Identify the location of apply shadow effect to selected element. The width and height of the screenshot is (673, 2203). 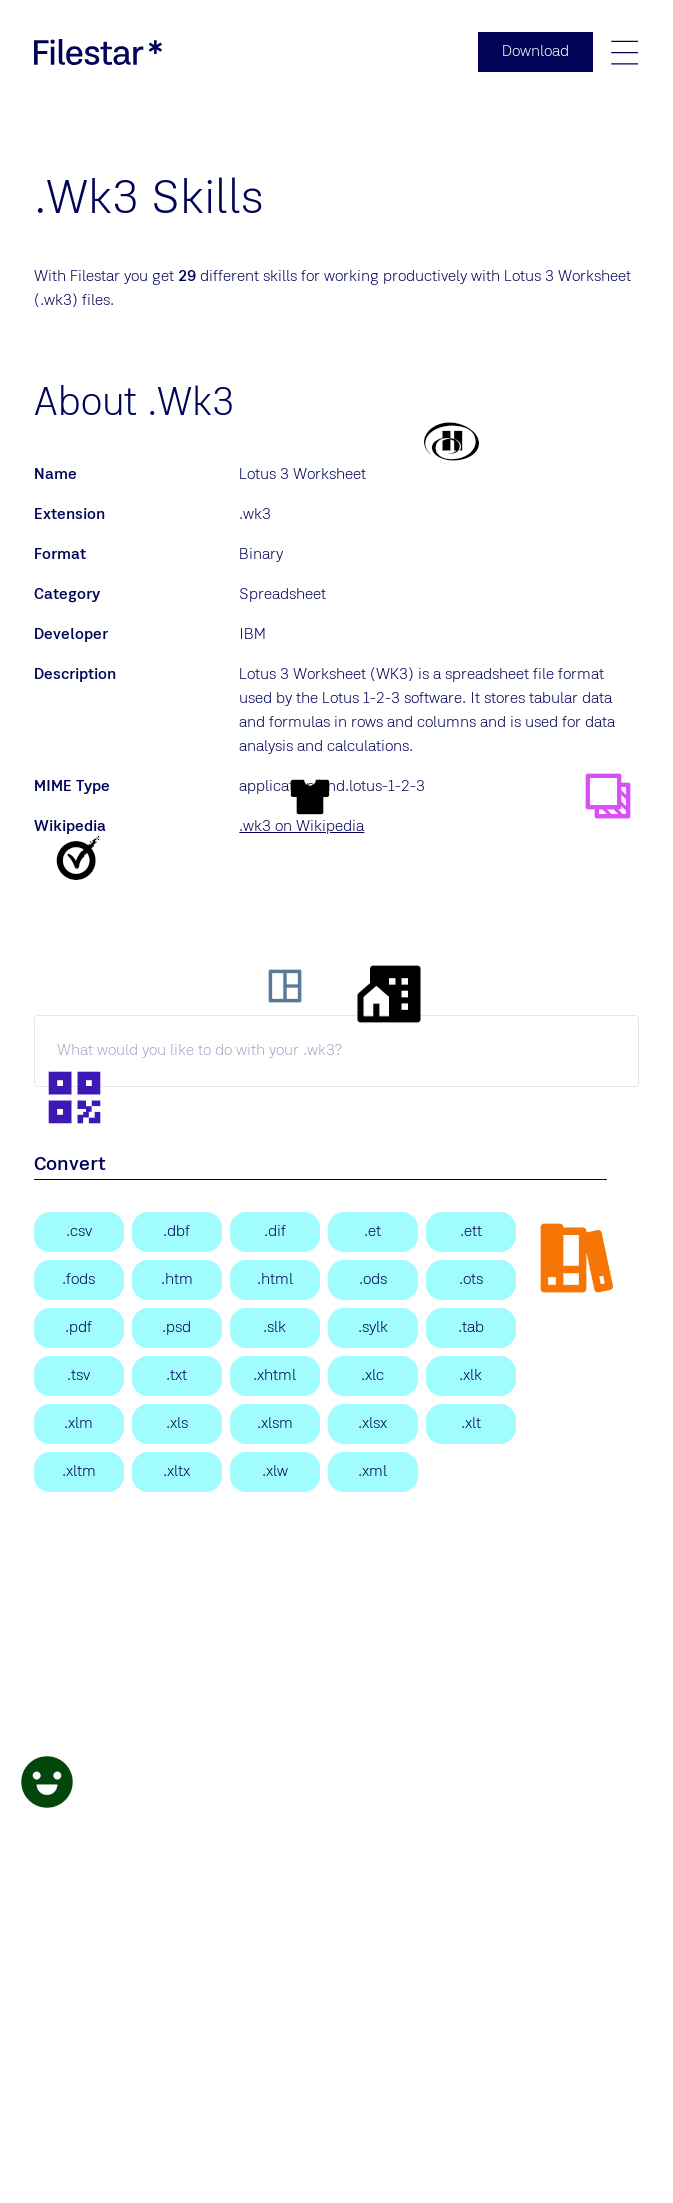
(608, 796).